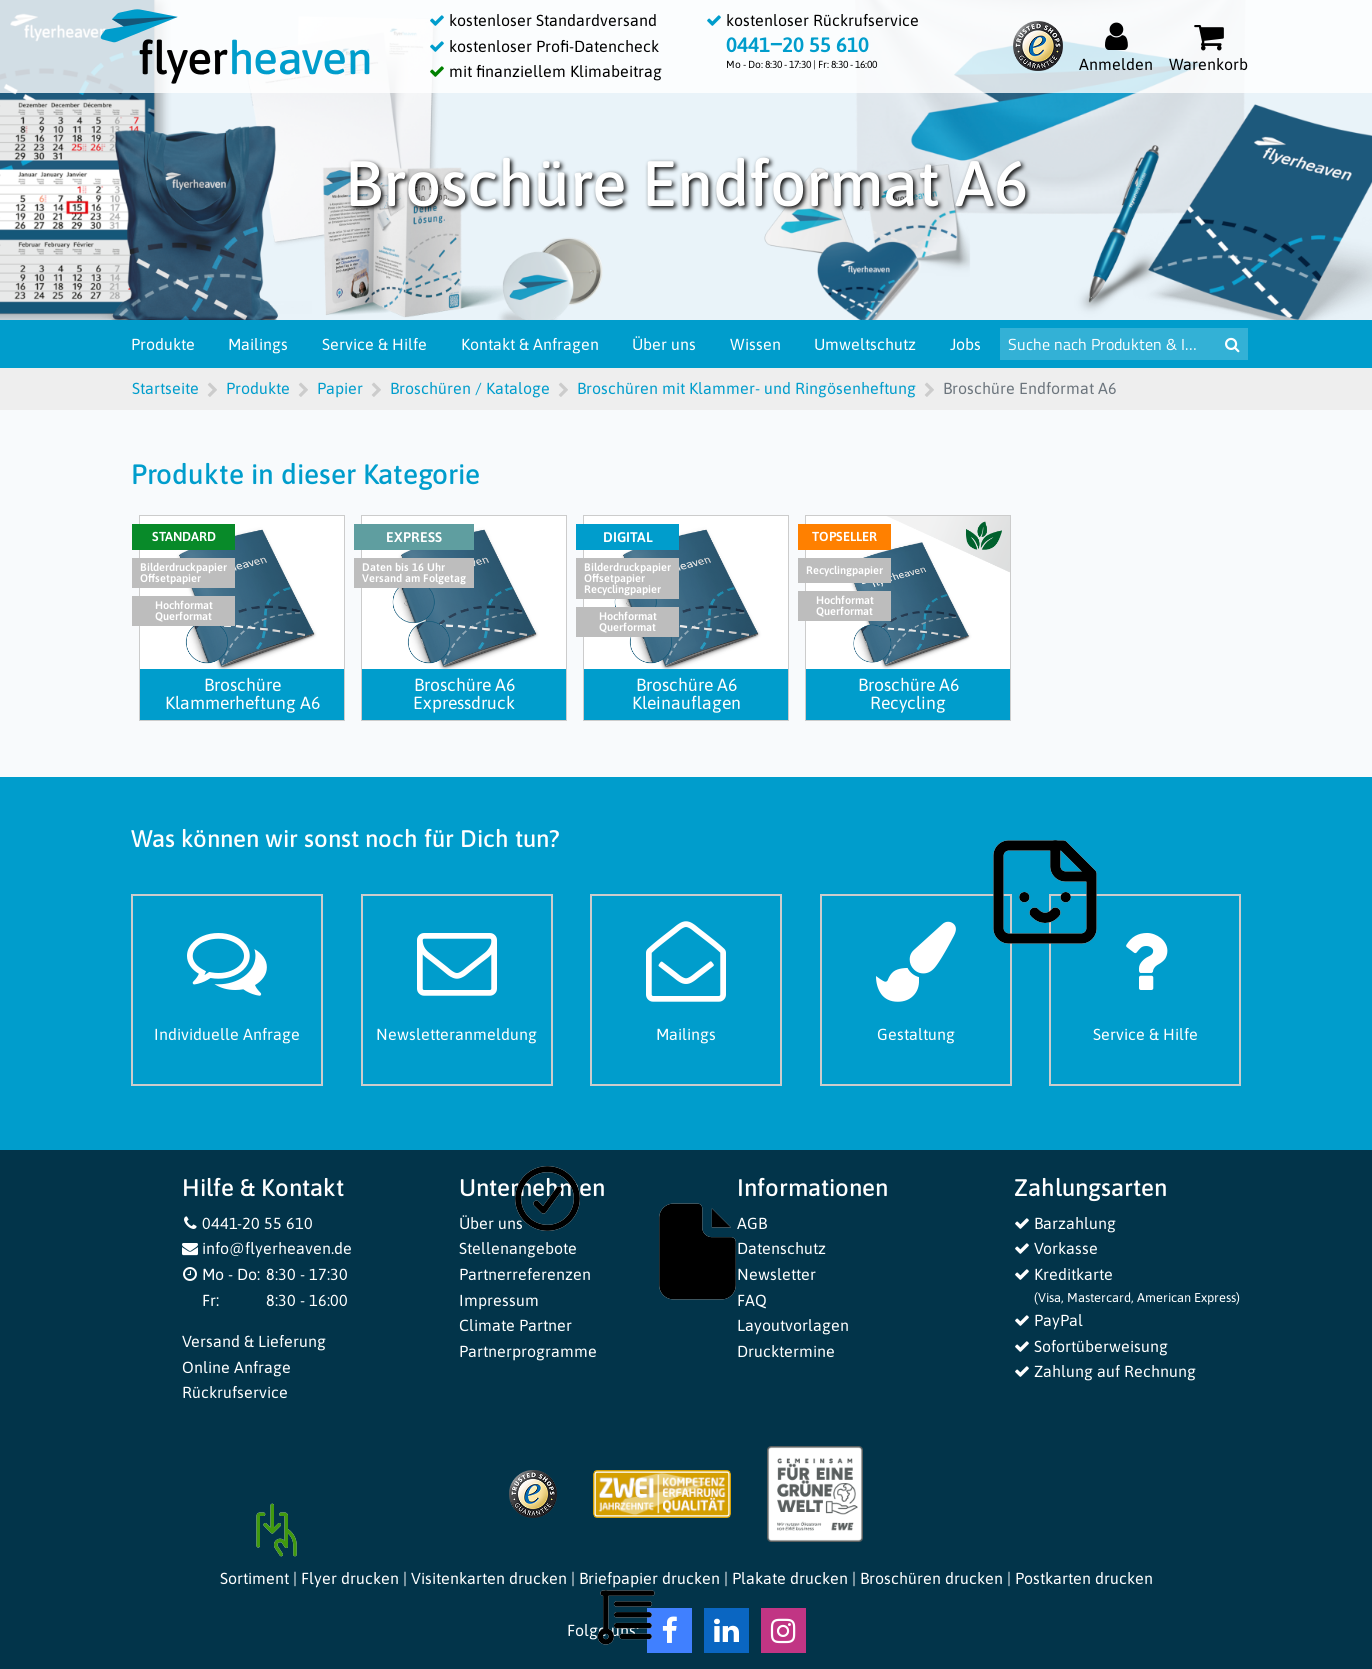 The image size is (1372, 1669). What do you see at coordinates (697, 1251) in the screenshot?
I see `open or view a file` at bounding box center [697, 1251].